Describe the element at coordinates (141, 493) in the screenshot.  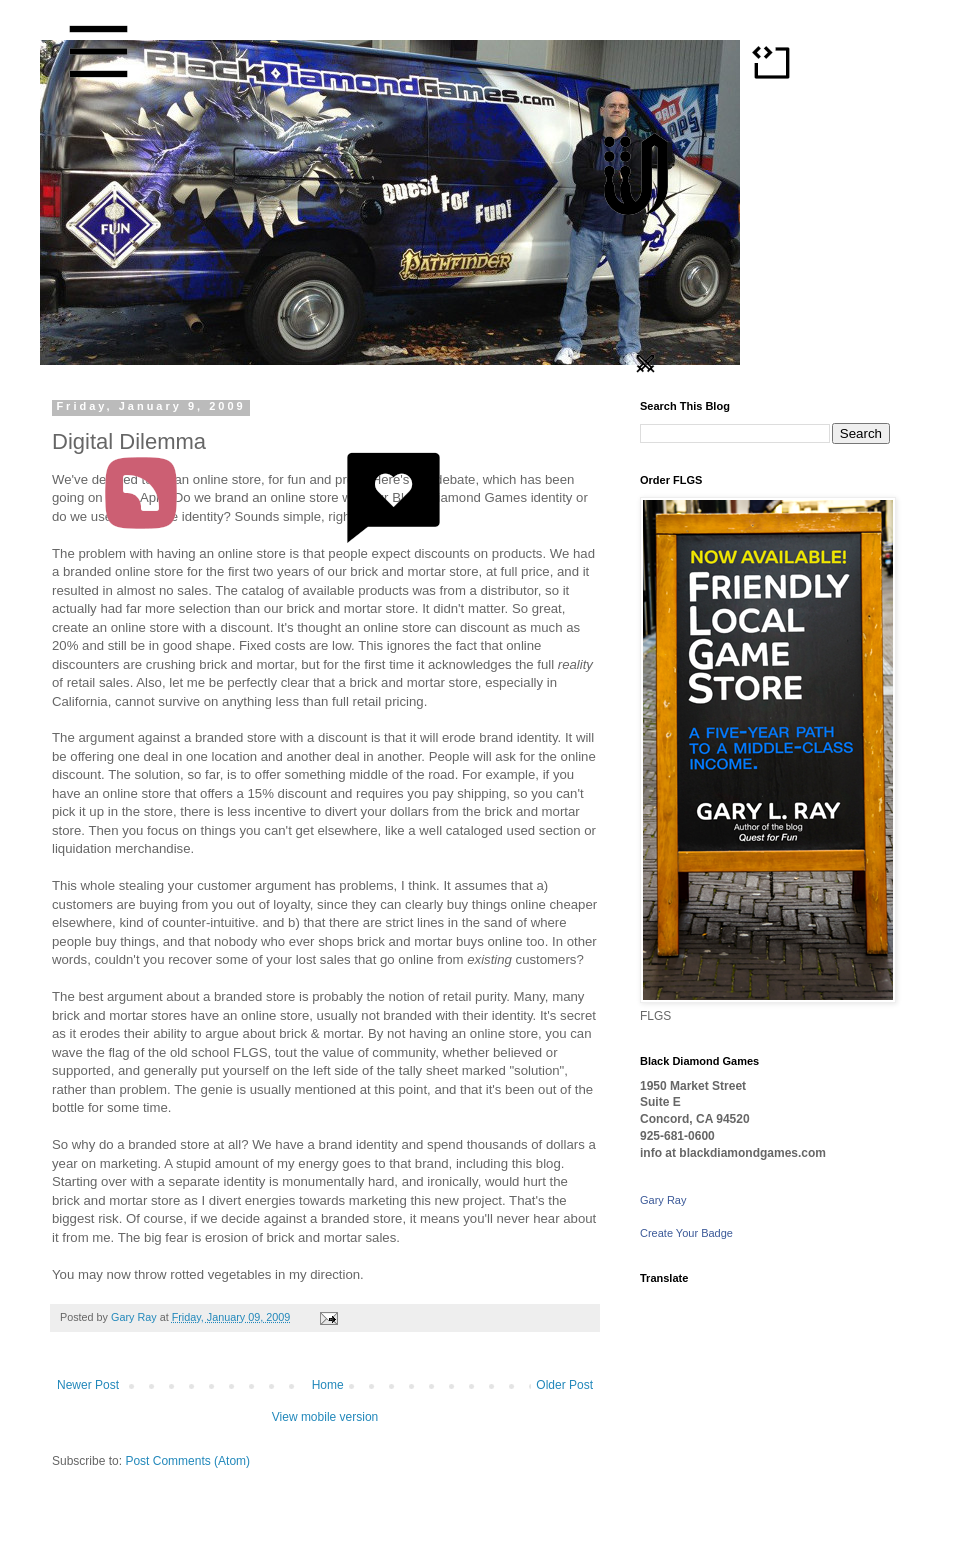
I see `open Spectrum community app` at that location.